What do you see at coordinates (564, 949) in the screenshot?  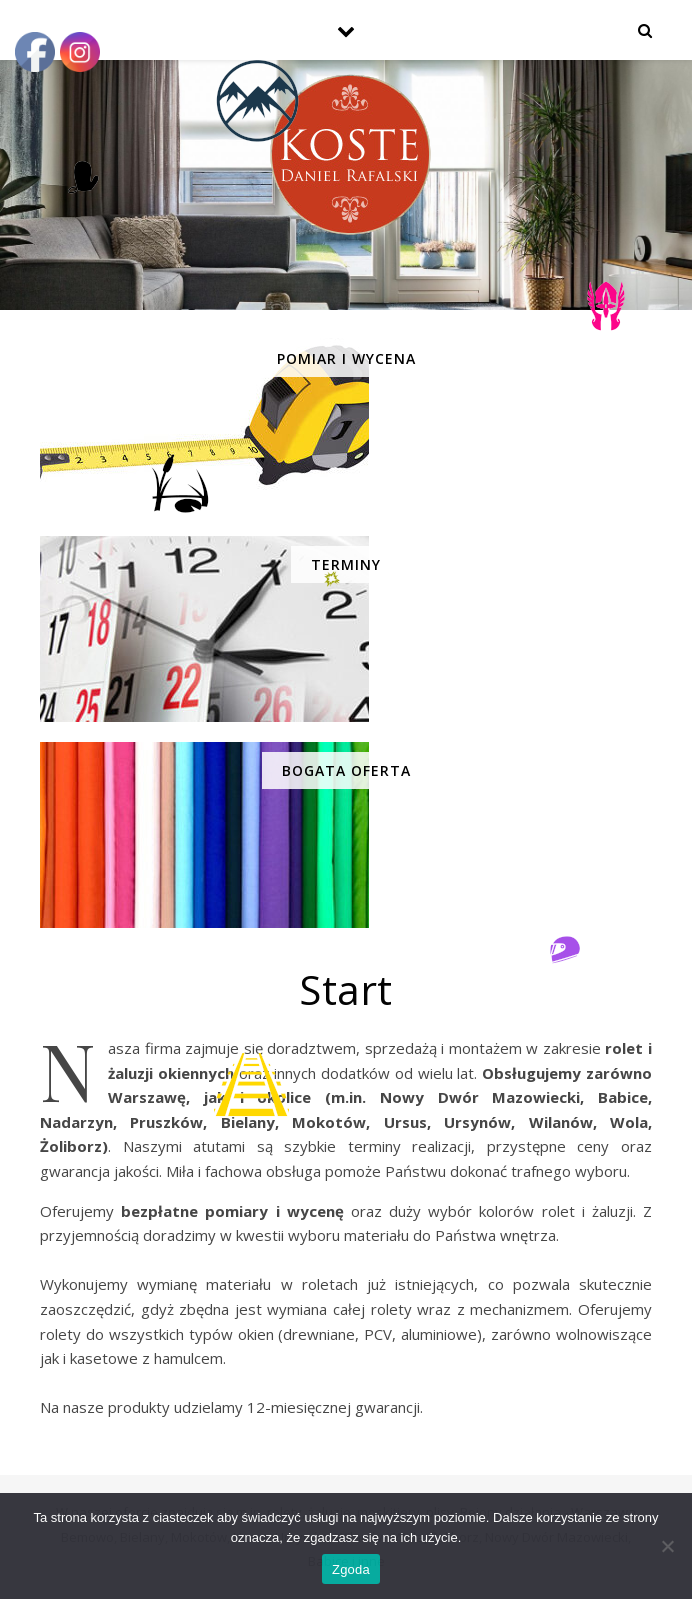 I see `select motorcycle helmet gear` at bounding box center [564, 949].